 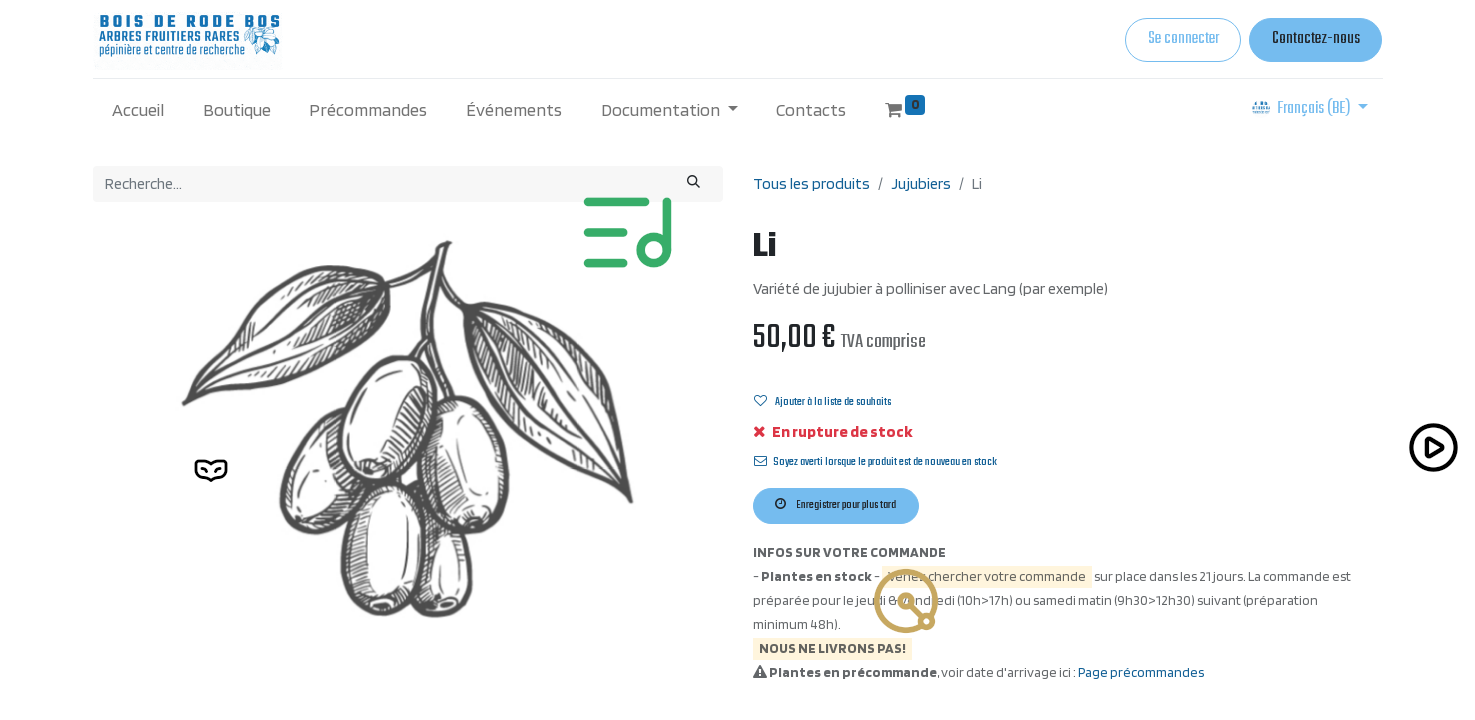 What do you see at coordinates (1433, 447) in the screenshot?
I see `play media or video content` at bounding box center [1433, 447].